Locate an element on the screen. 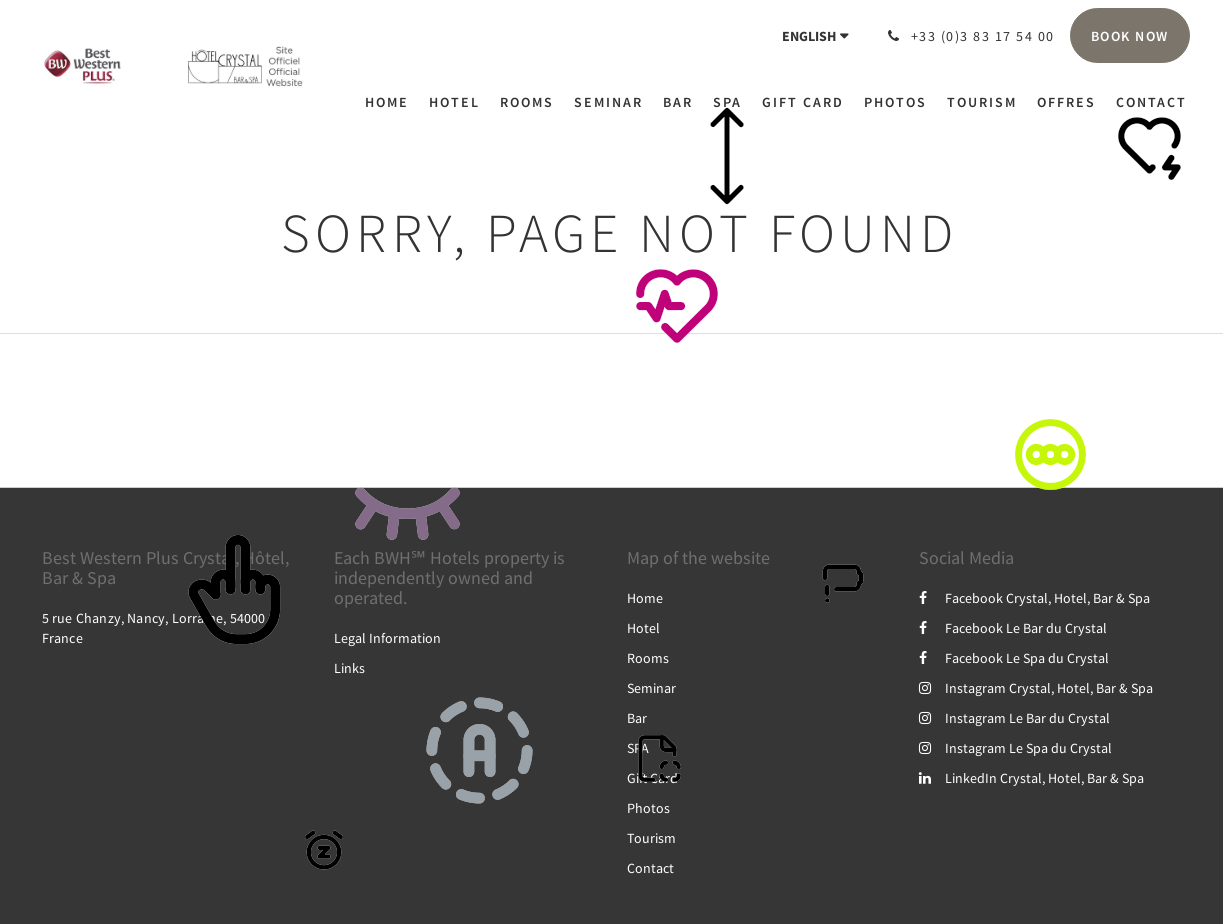 This screenshot has height=924, width=1223. quick-like or instant favorite action is located at coordinates (1149, 145).